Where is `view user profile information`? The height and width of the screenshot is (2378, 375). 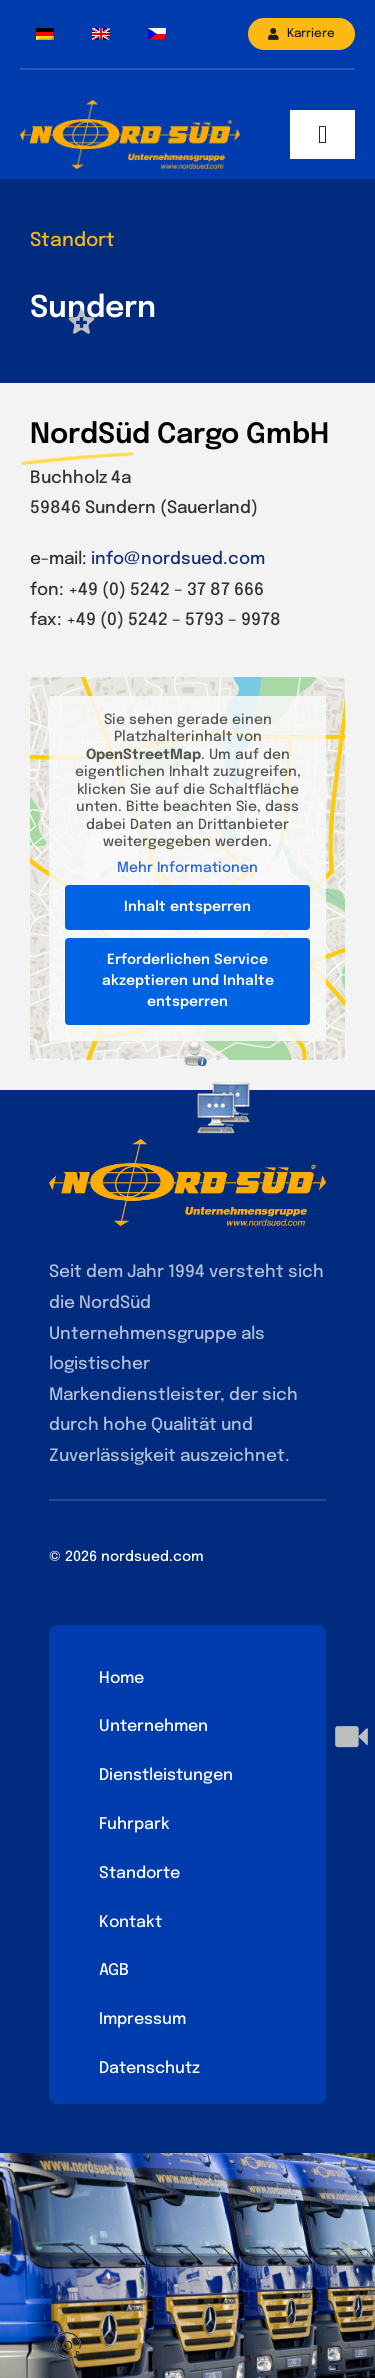
view user profile information is located at coordinates (195, 1054).